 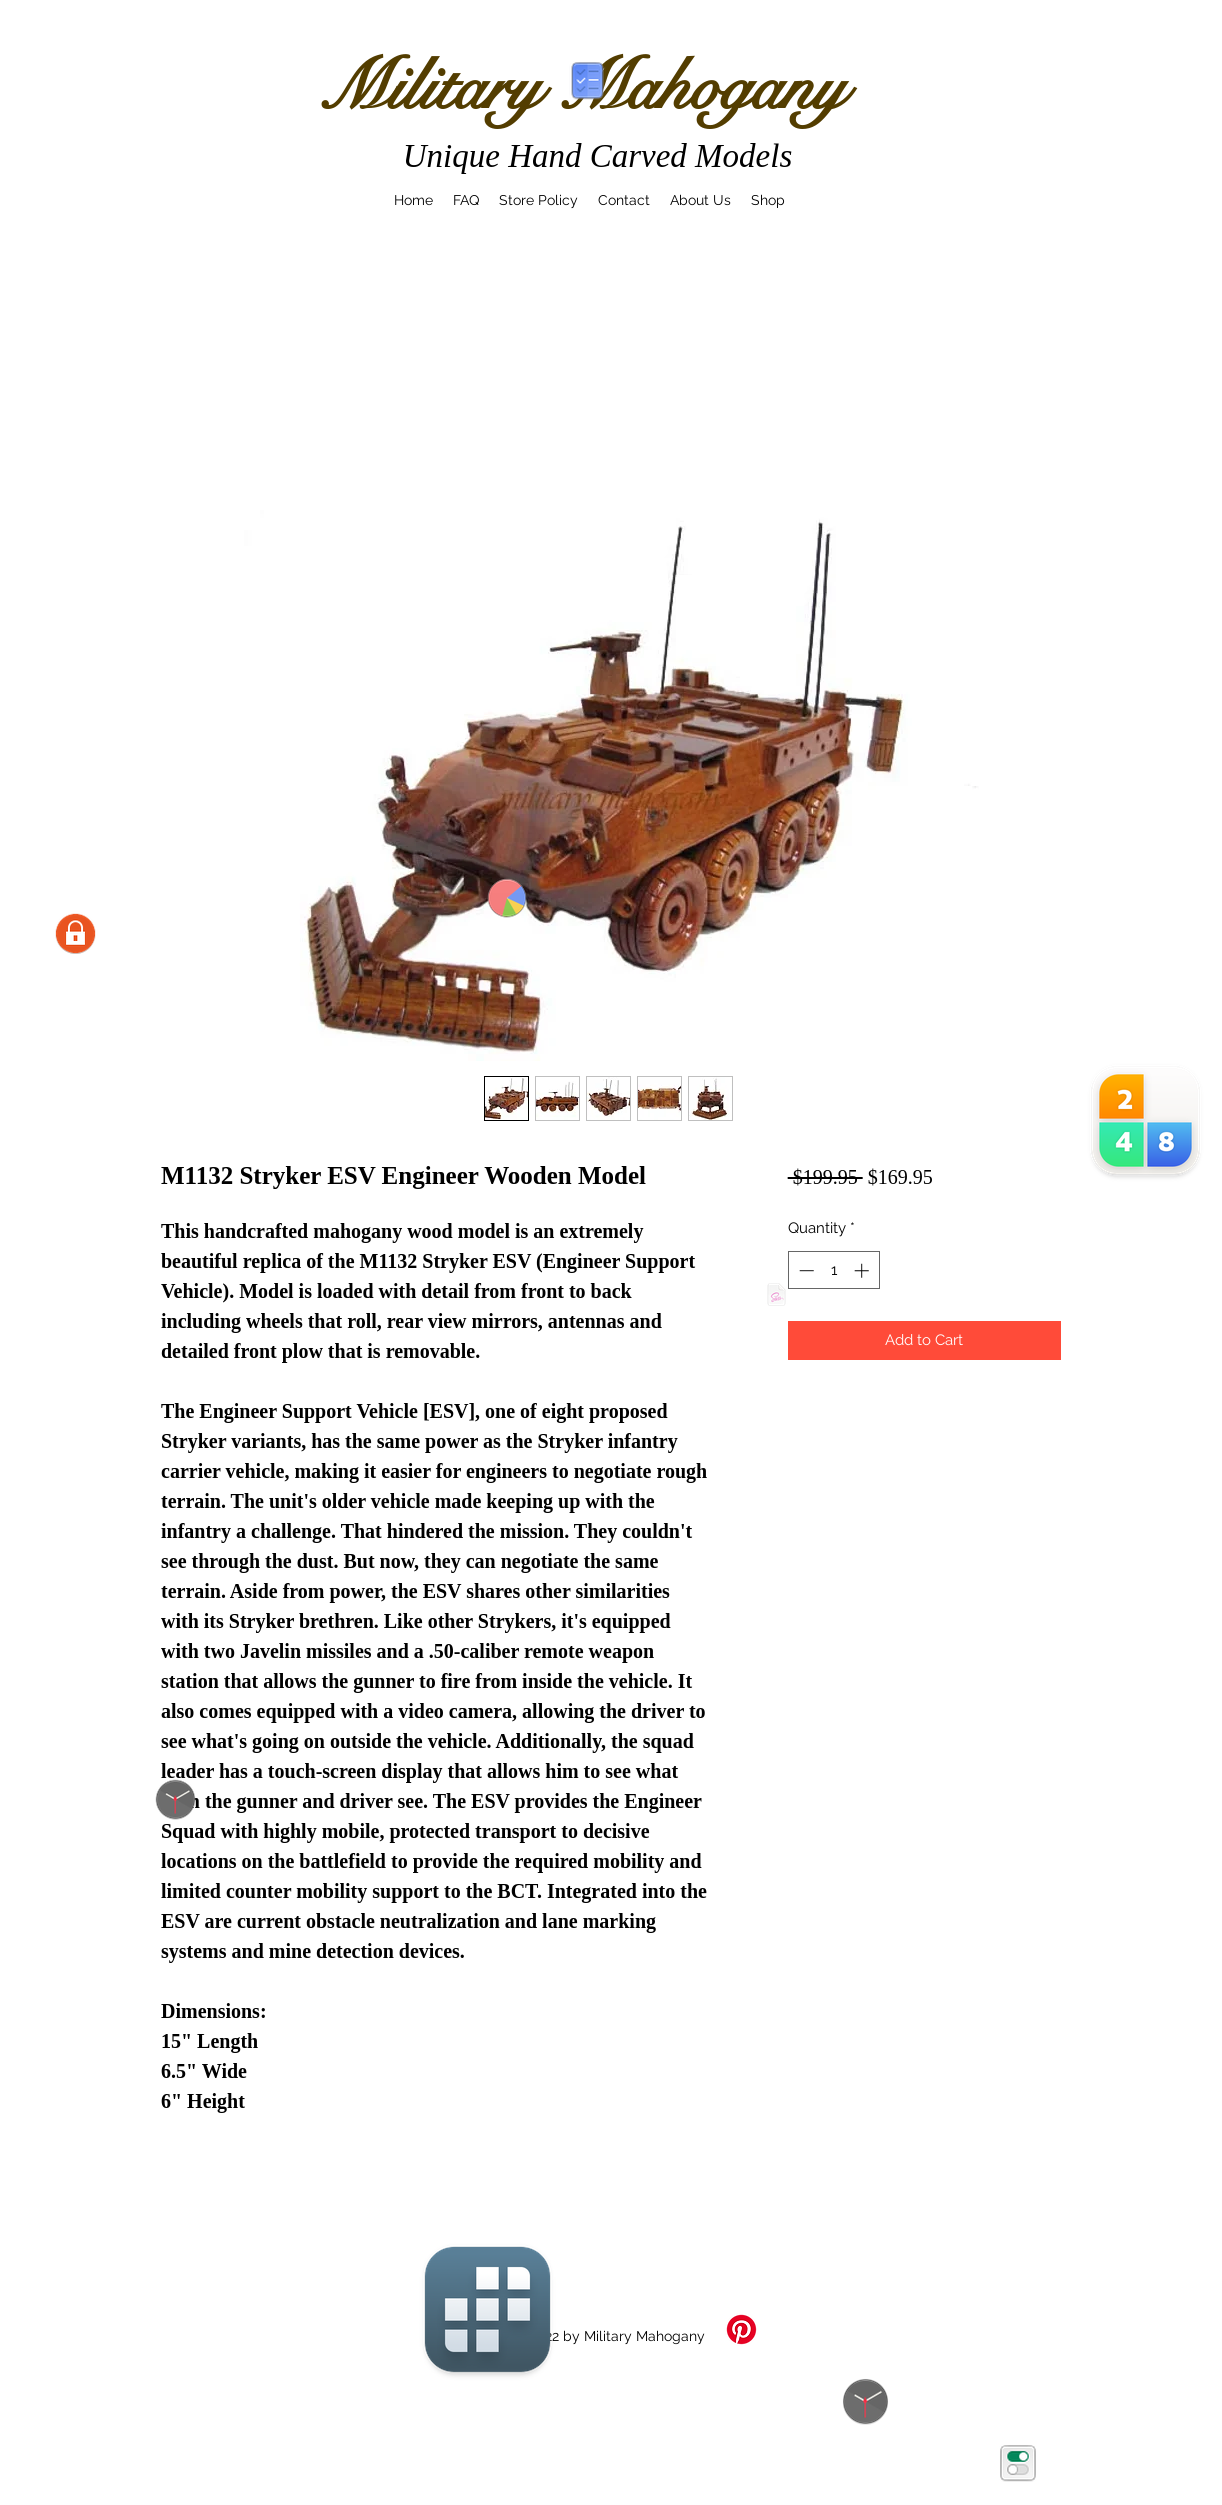 I want to click on launch the 2048 puzzle game, so click(x=1145, y=1120).